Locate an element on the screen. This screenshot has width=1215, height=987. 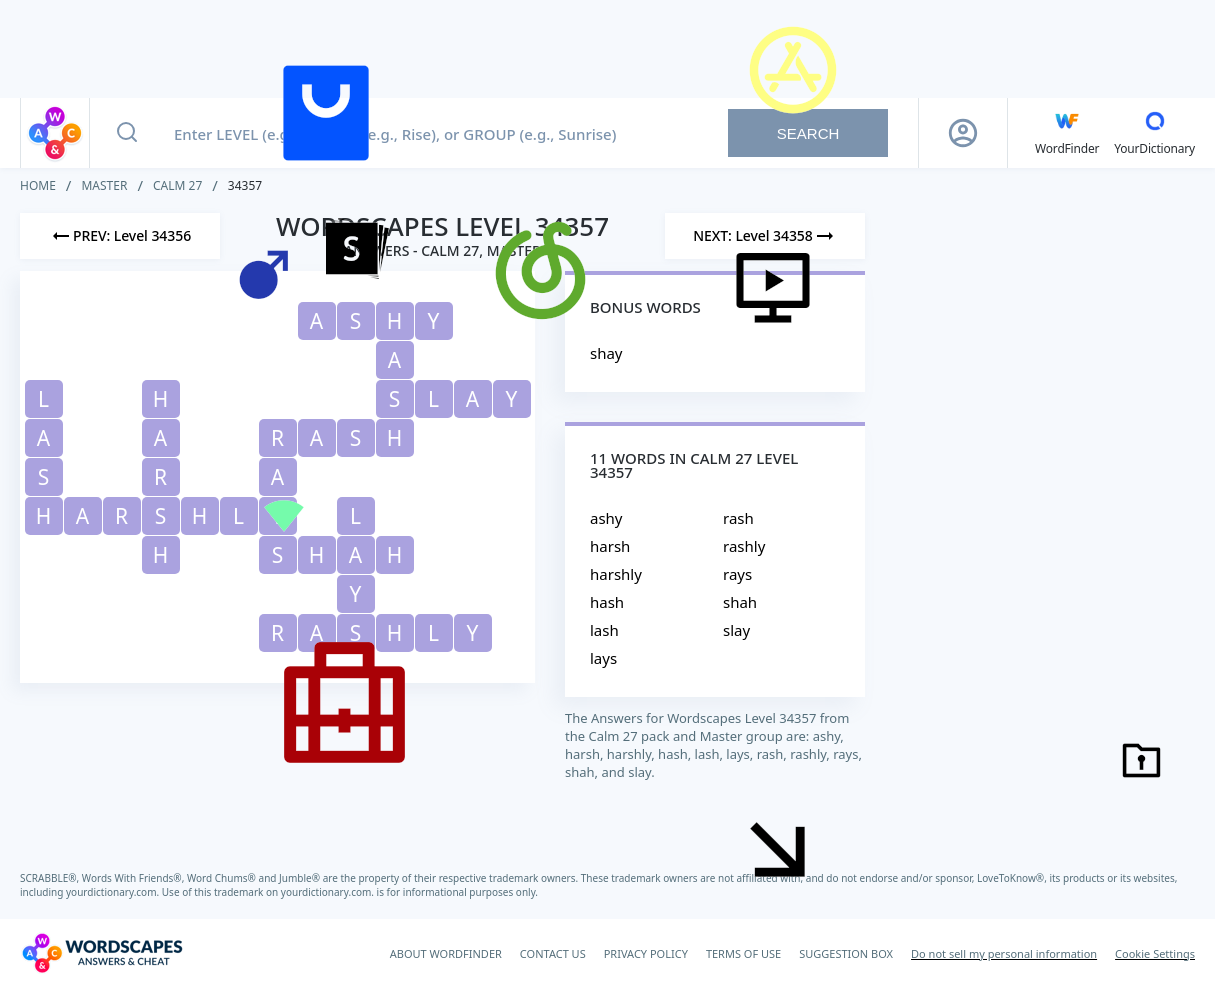
access work or business documents is located at coordinates (344, 708).